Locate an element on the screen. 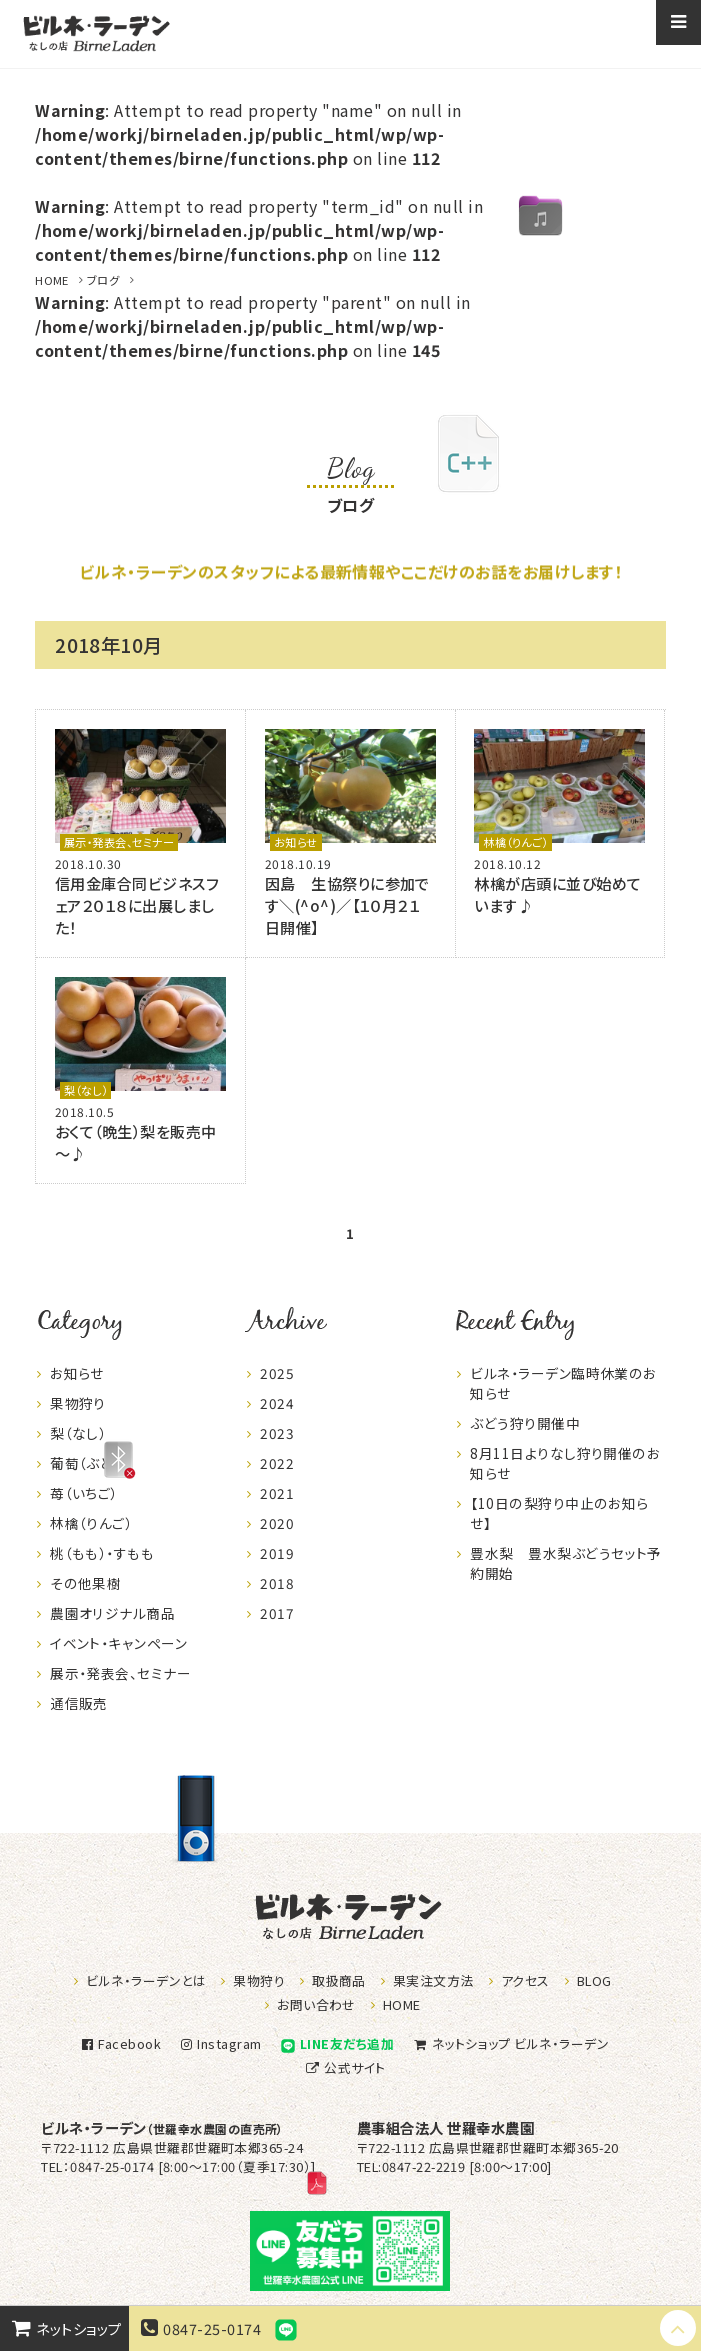  a compressed pdf file is located at coordinates (317, 2183).